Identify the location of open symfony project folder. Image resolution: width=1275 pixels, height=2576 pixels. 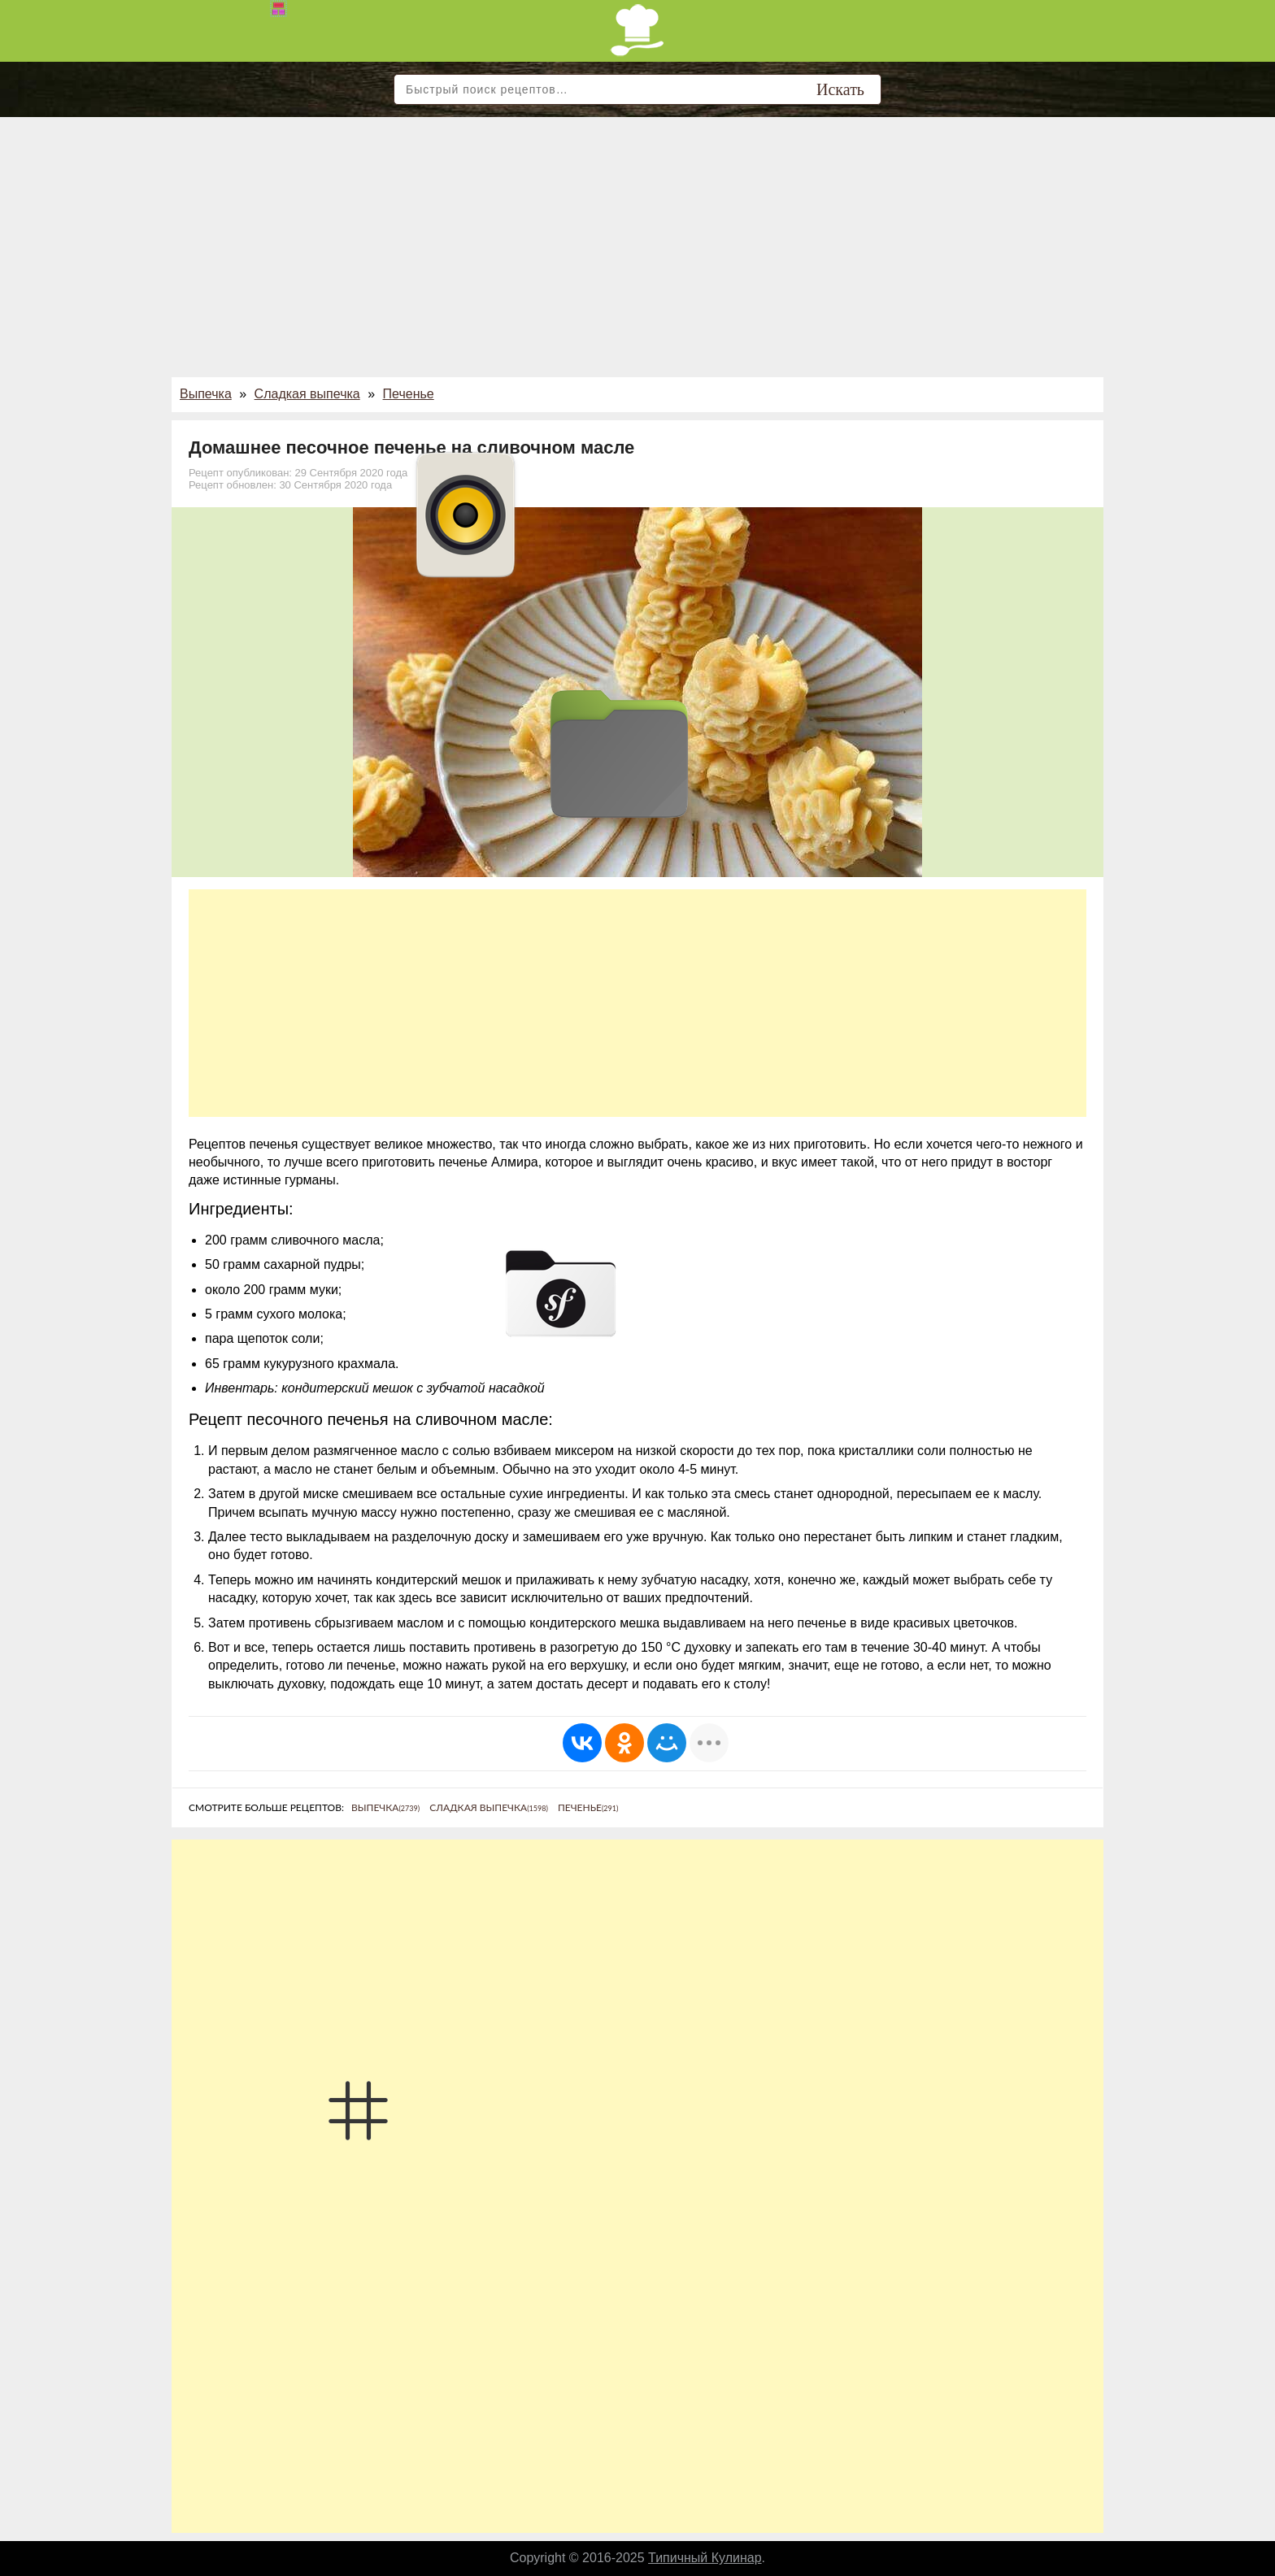
(560, 1297).